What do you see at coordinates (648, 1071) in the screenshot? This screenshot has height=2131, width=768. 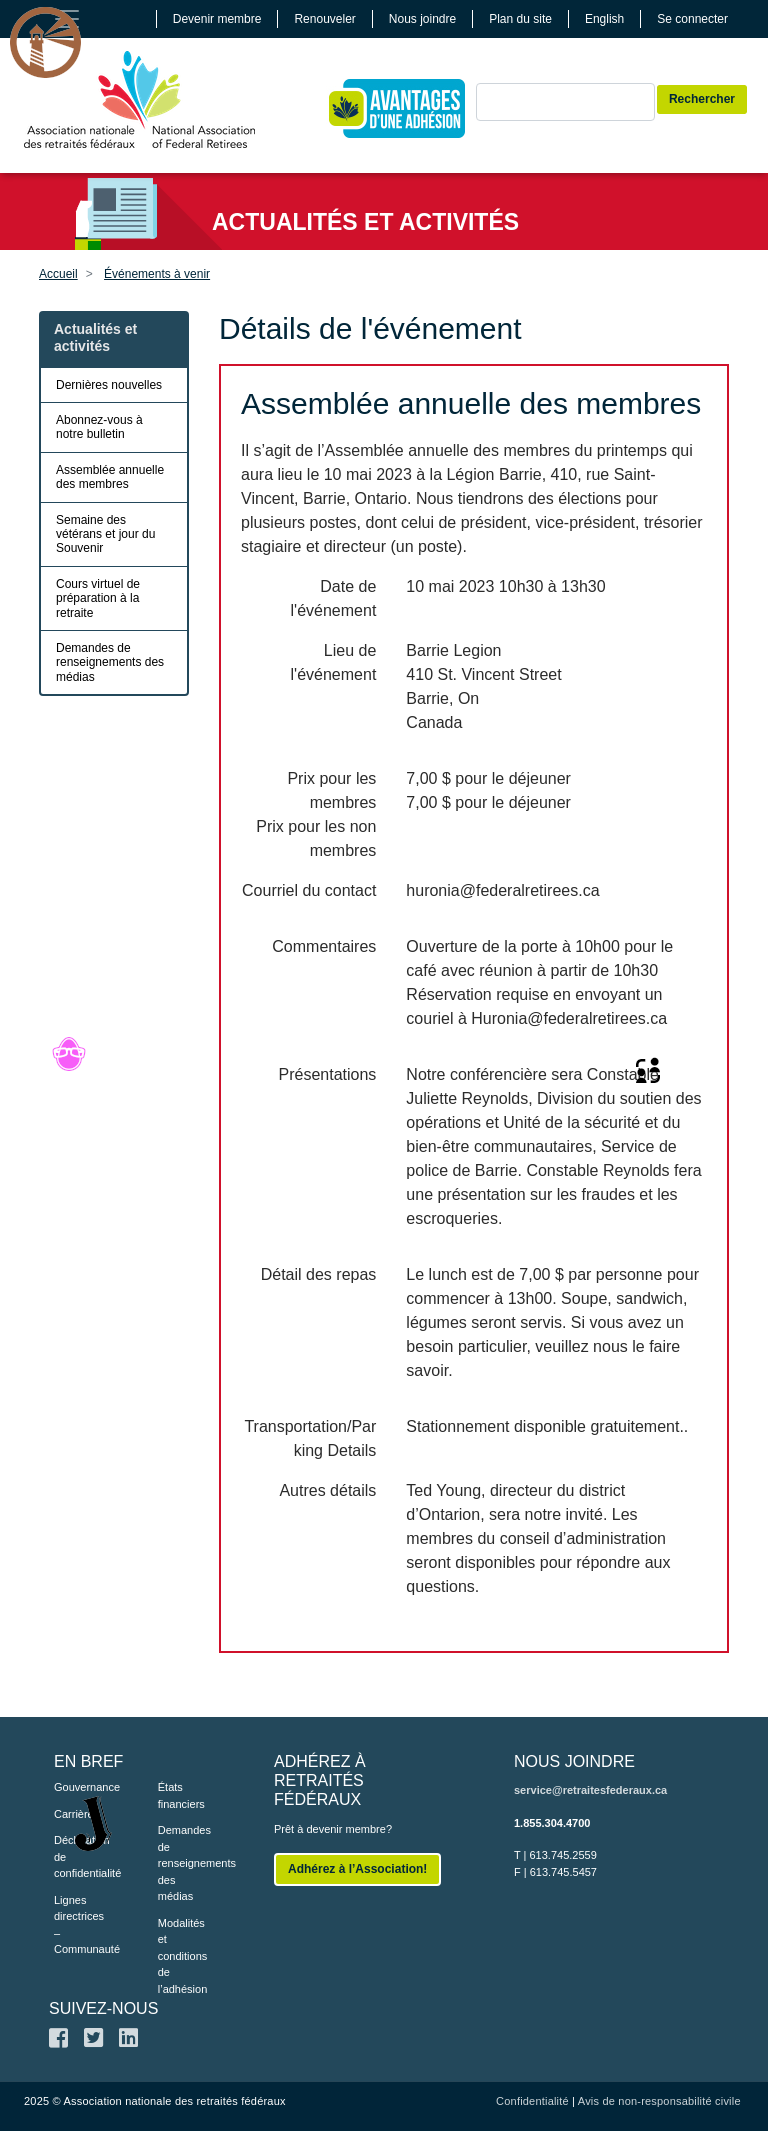 I see `peer-to-peer transfer or payment` at bounding box center [648, 1071].